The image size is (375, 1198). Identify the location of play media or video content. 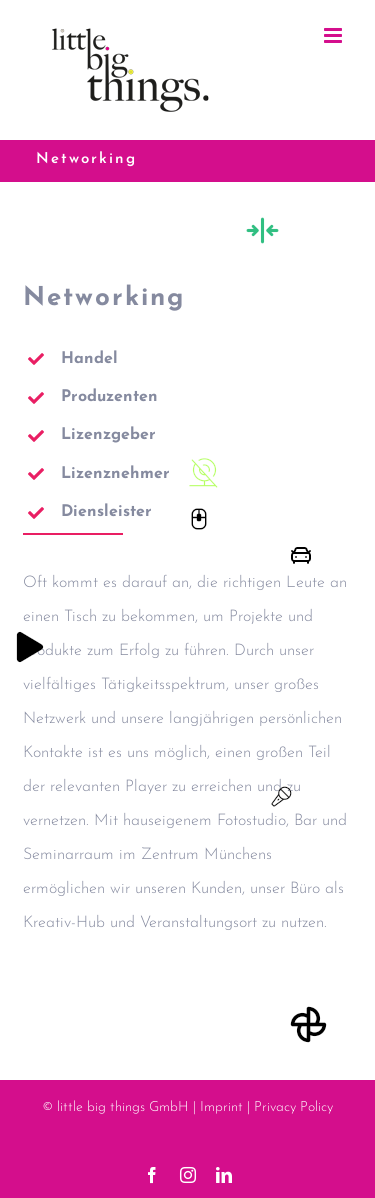
(30, 647).